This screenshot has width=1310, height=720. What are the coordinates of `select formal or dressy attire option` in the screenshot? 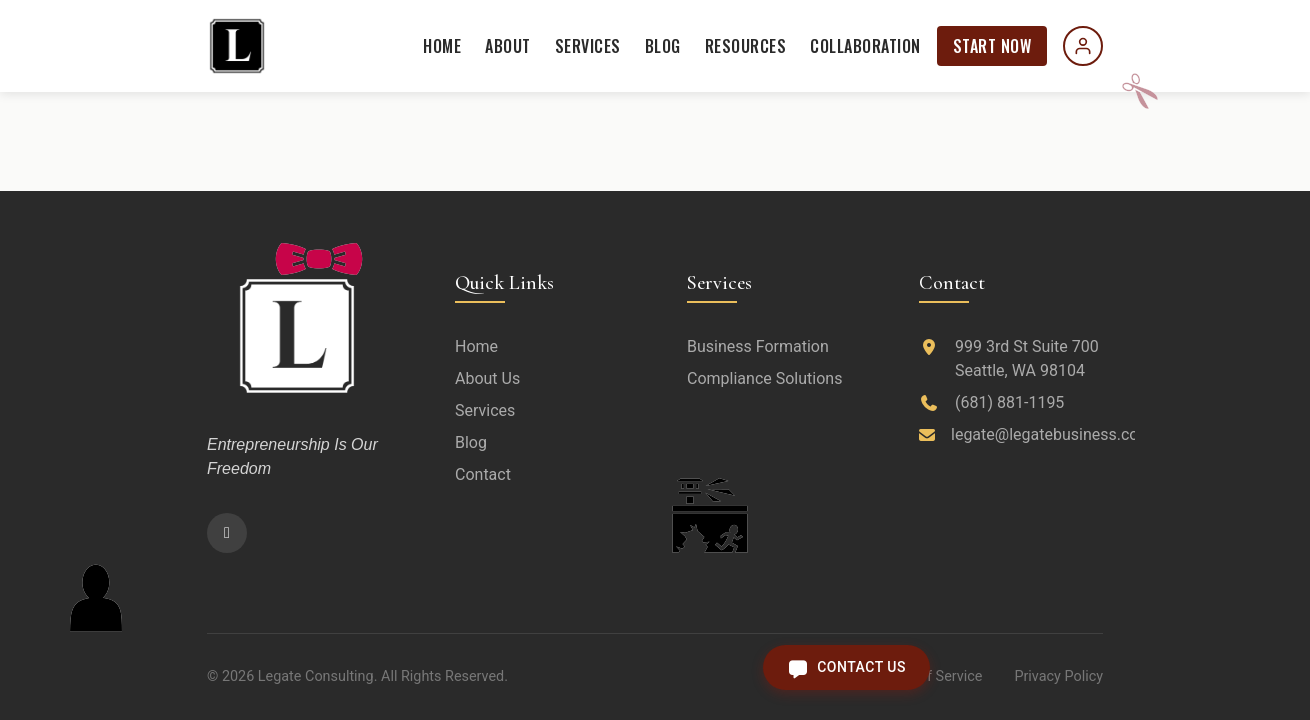 It's located at (319, 259).